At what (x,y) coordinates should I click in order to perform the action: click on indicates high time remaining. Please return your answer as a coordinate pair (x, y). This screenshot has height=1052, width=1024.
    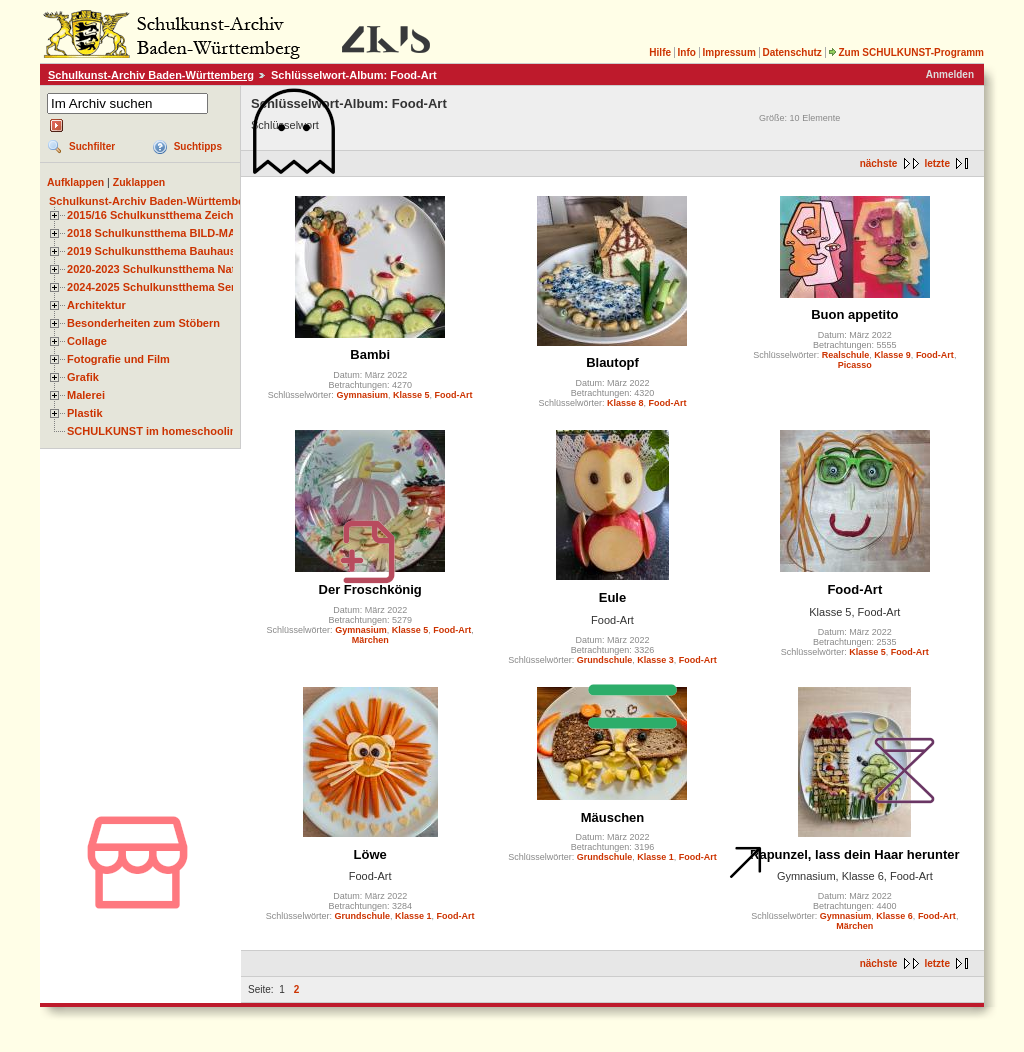
    Looking at the image, I should click on (904, 770).